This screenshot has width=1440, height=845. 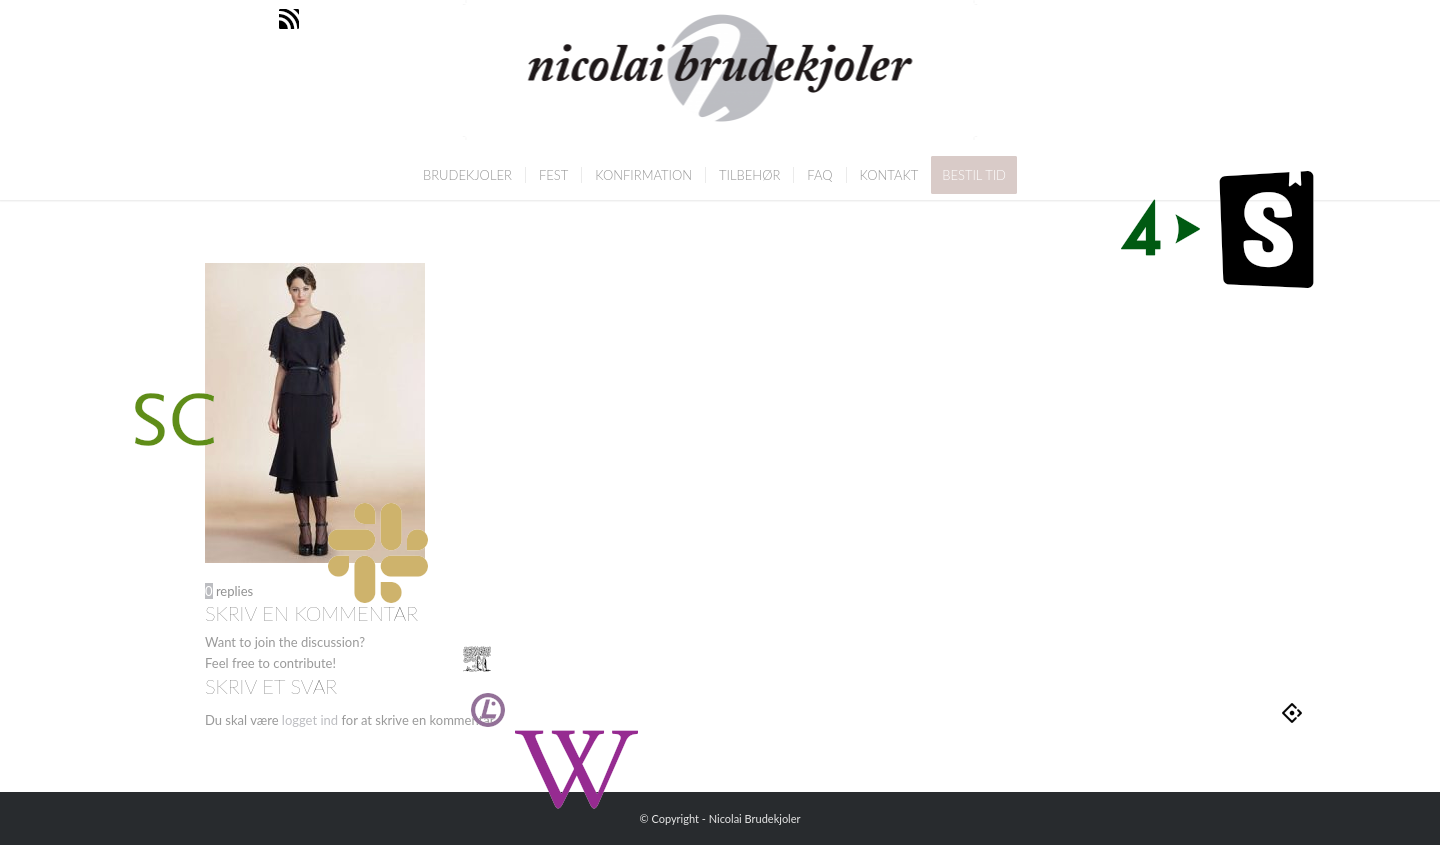 What do you see at coordinates (378, 553) in the screenshot?
I see `open Slack messaging app` at bounding box center [378, 553].